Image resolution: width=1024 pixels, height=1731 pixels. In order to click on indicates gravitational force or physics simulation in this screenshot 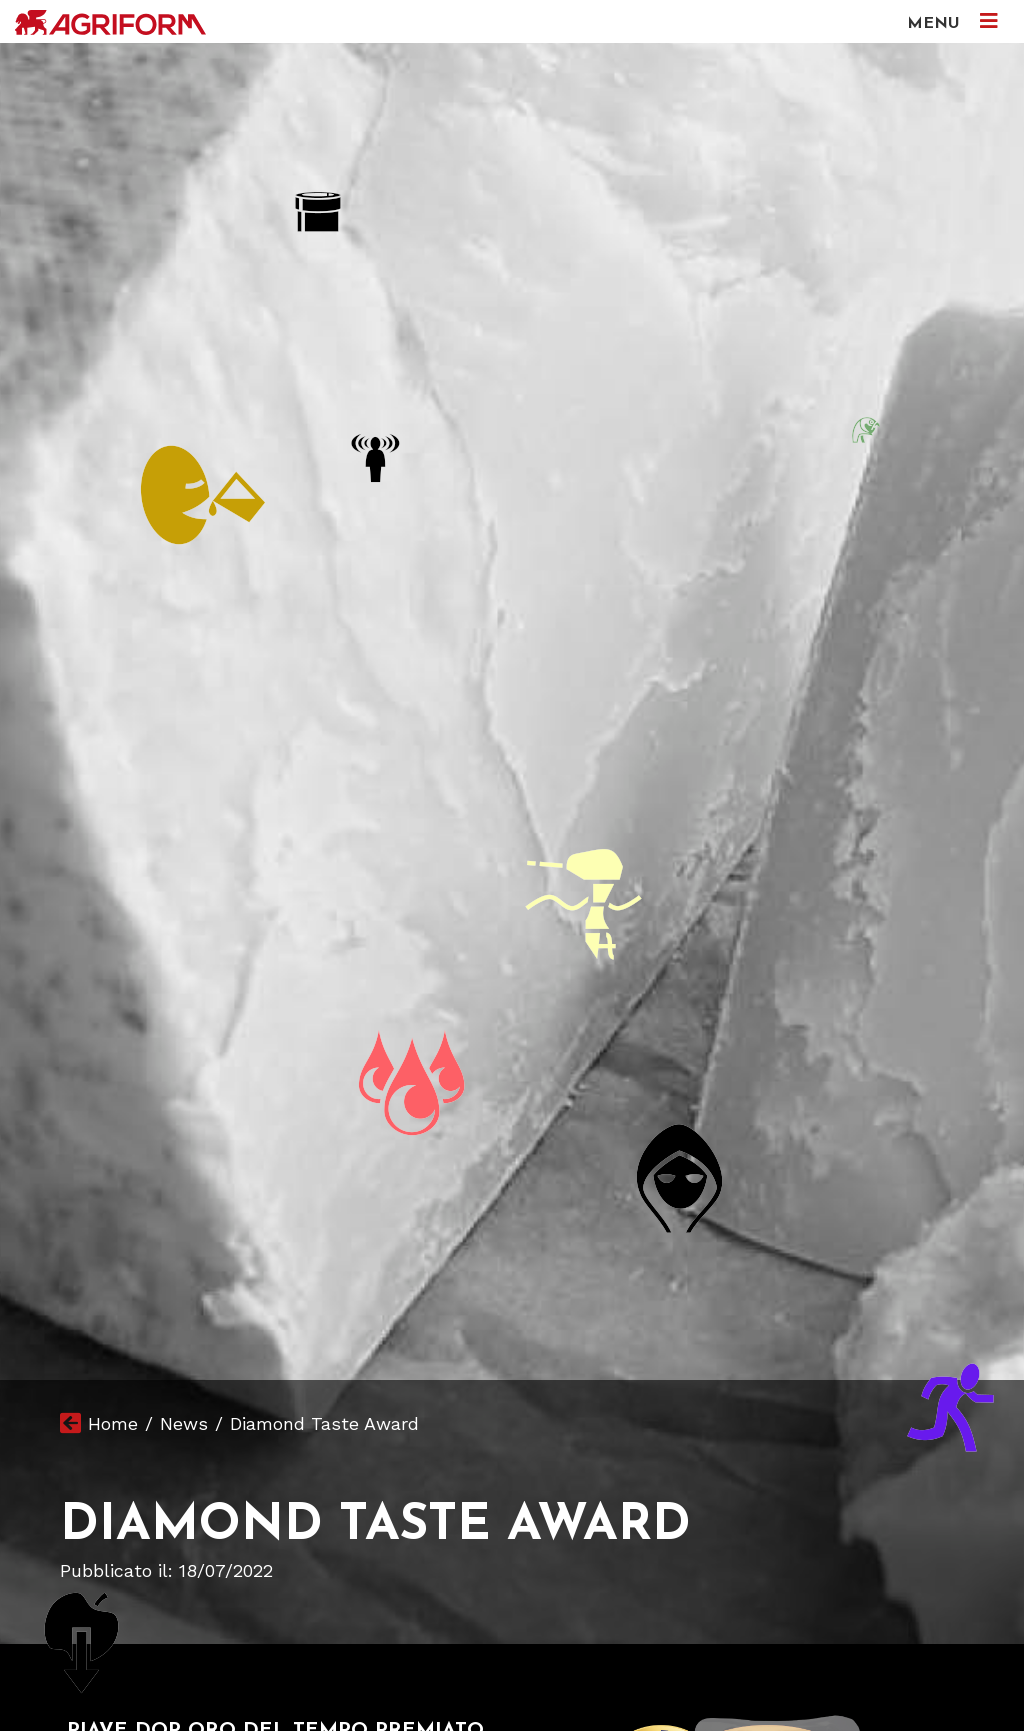, I will do `click(81, 1642)`.